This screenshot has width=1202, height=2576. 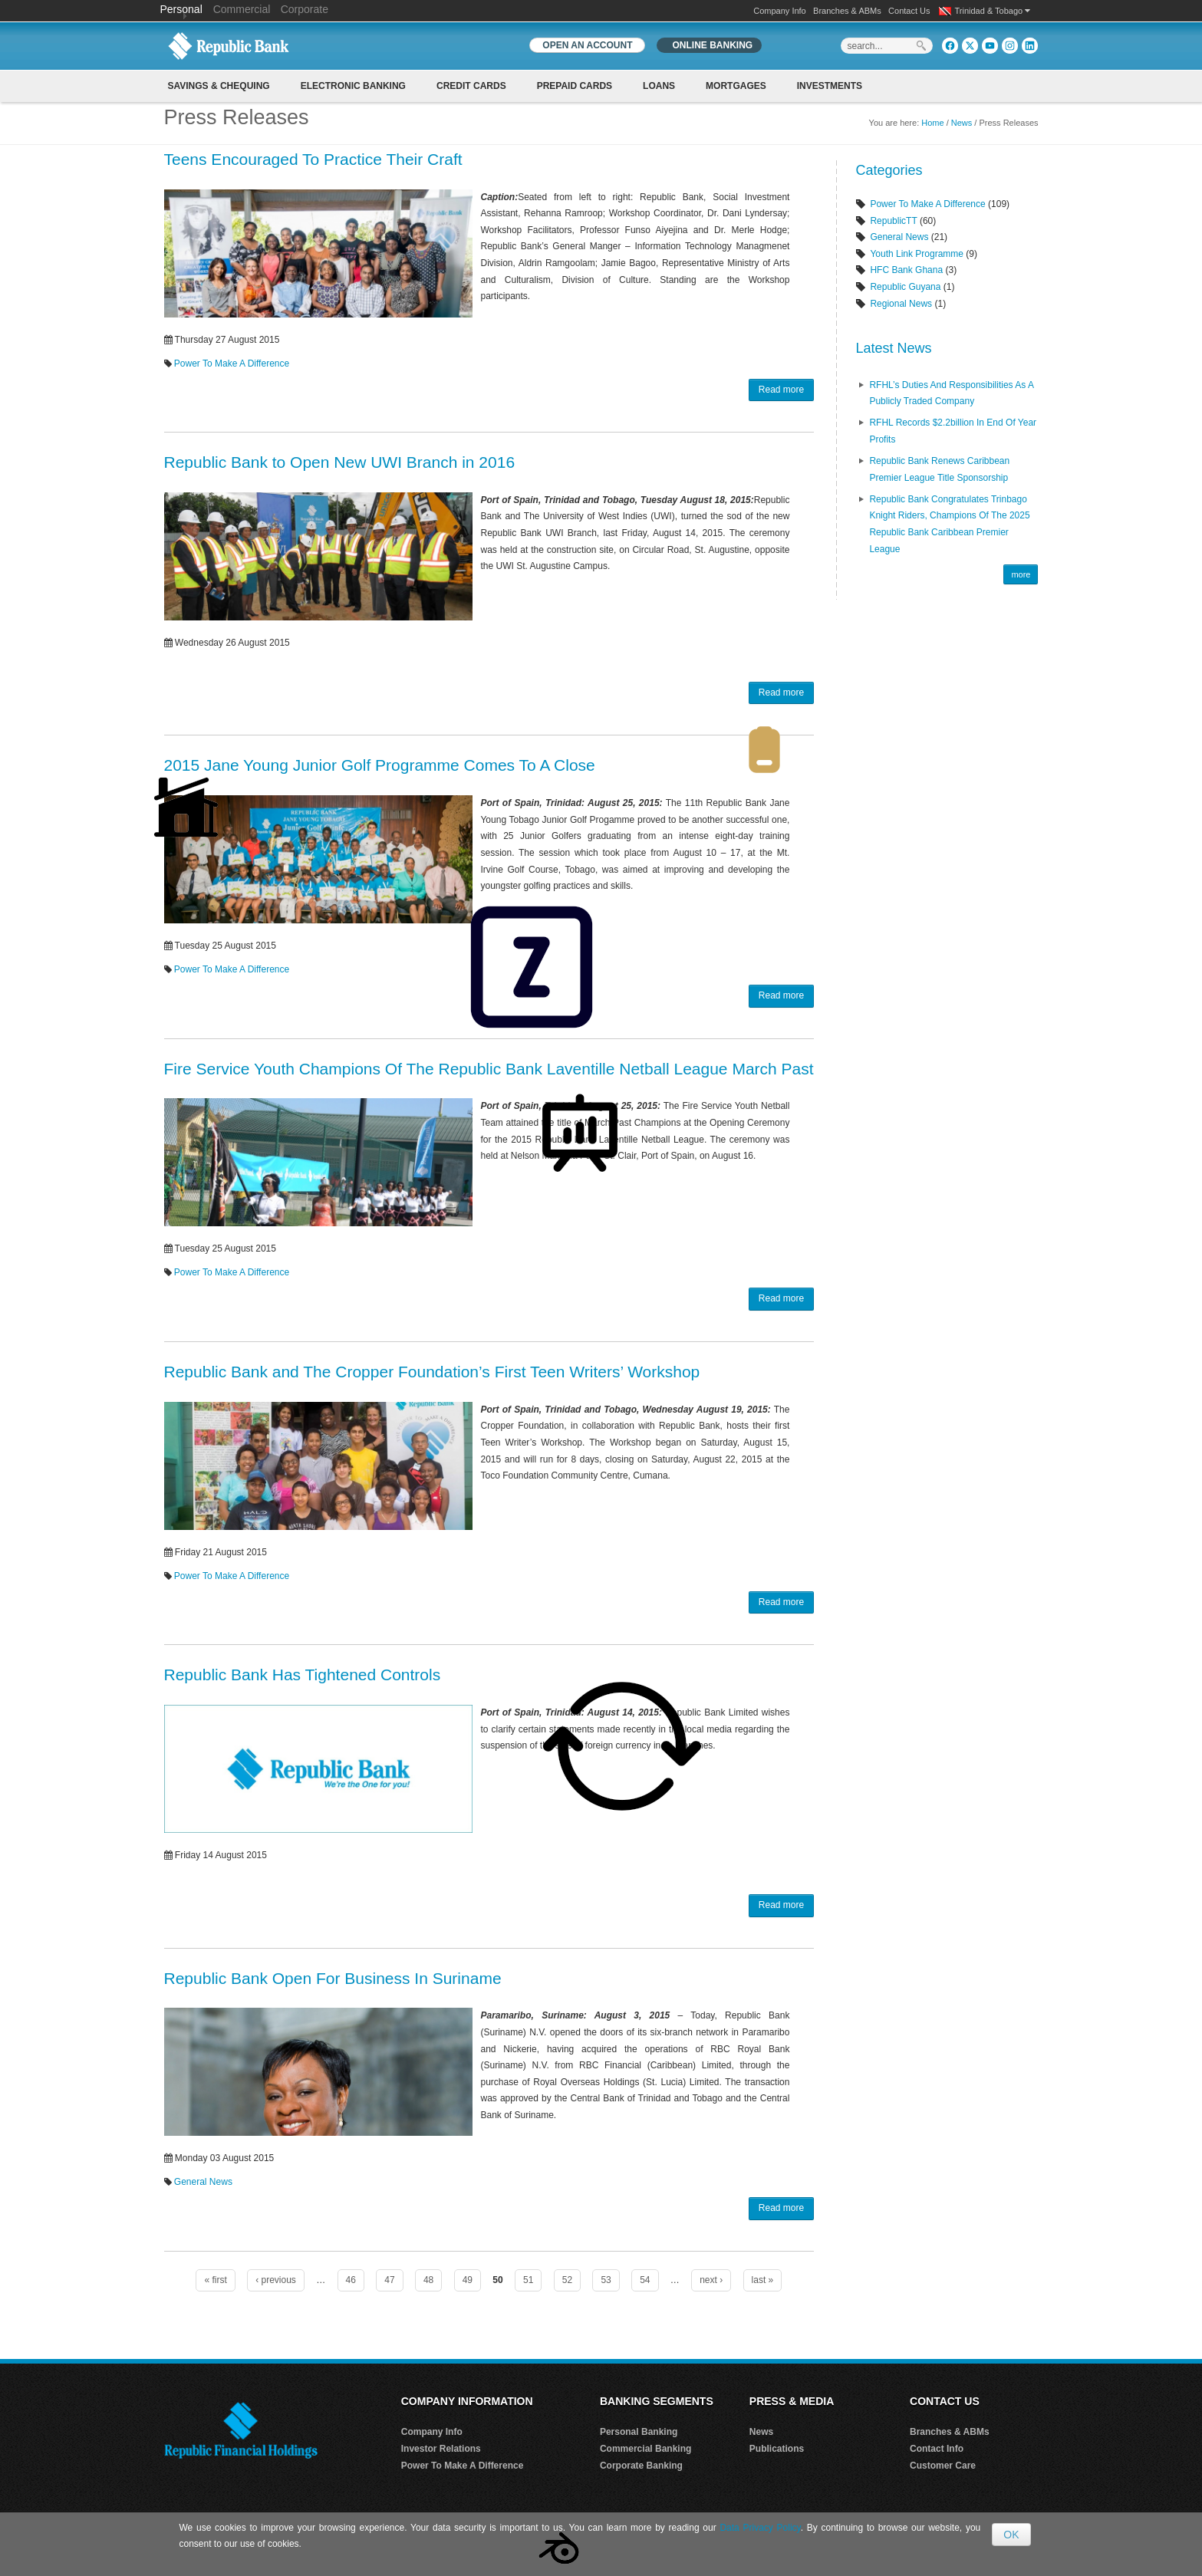 What do you see at coordinates (558, 2548) in the screenshot?
I see `open blender 3d modeling software` at bounding box center [558, 2548].